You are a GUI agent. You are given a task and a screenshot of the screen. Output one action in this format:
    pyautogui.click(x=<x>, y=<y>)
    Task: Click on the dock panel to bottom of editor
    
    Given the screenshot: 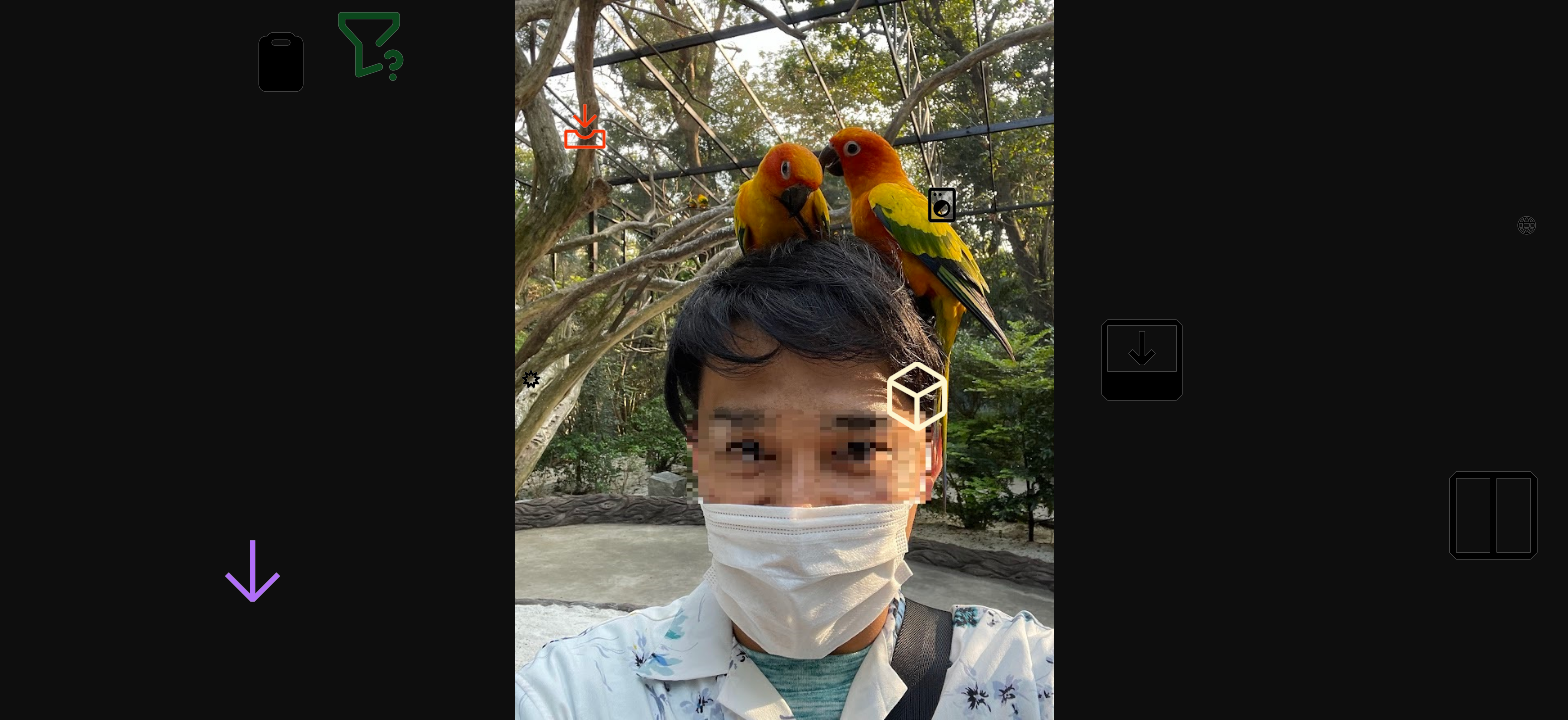 What is the action you would take?
    pyautogui.click(x=1142, y=360)
    